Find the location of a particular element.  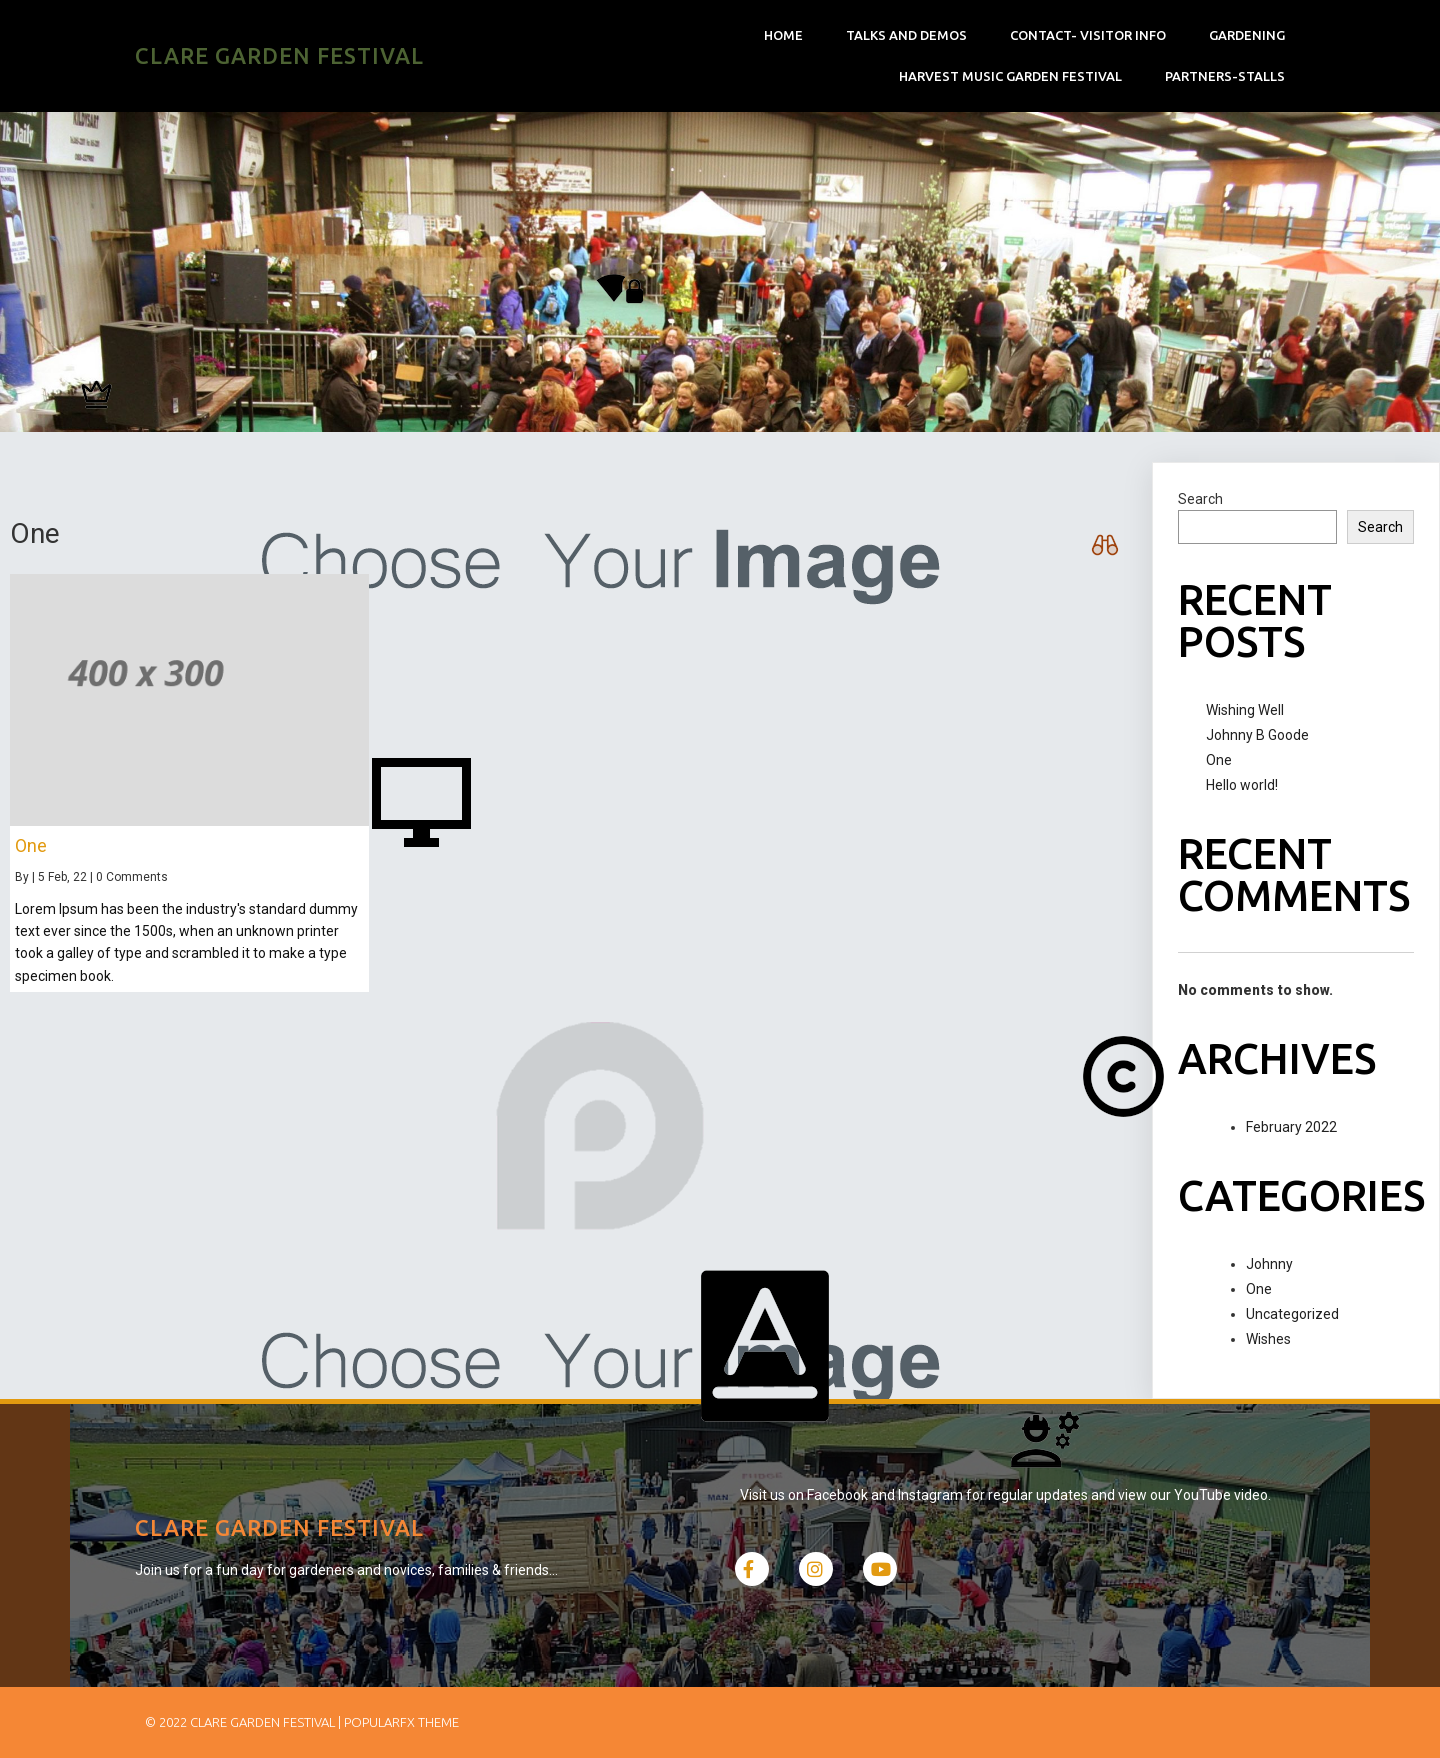

access engineering or technical settings is located at coordinates (1045, 1439).